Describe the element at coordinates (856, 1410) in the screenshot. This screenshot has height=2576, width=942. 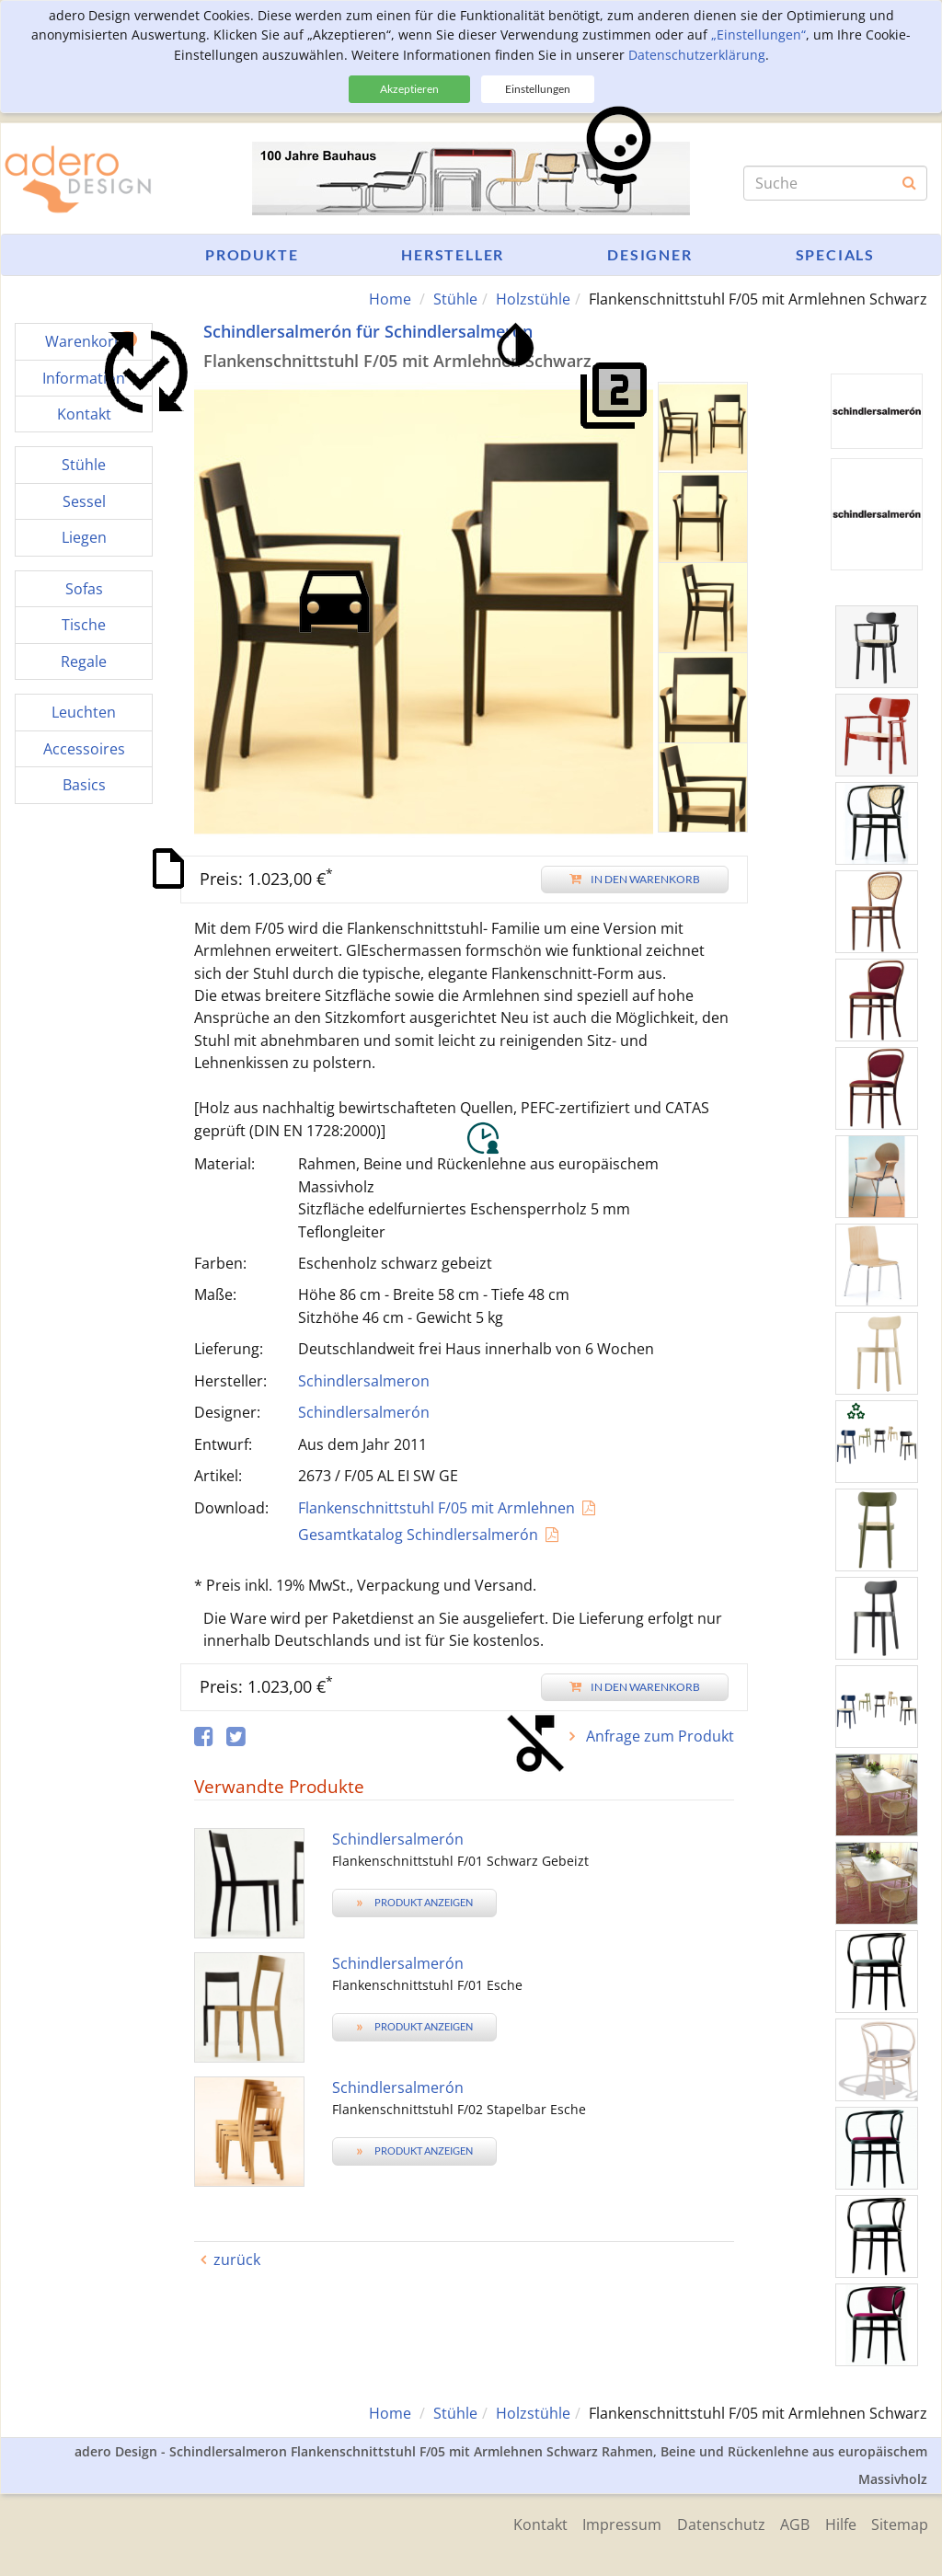
I see `view ratings or reviews` at that location.